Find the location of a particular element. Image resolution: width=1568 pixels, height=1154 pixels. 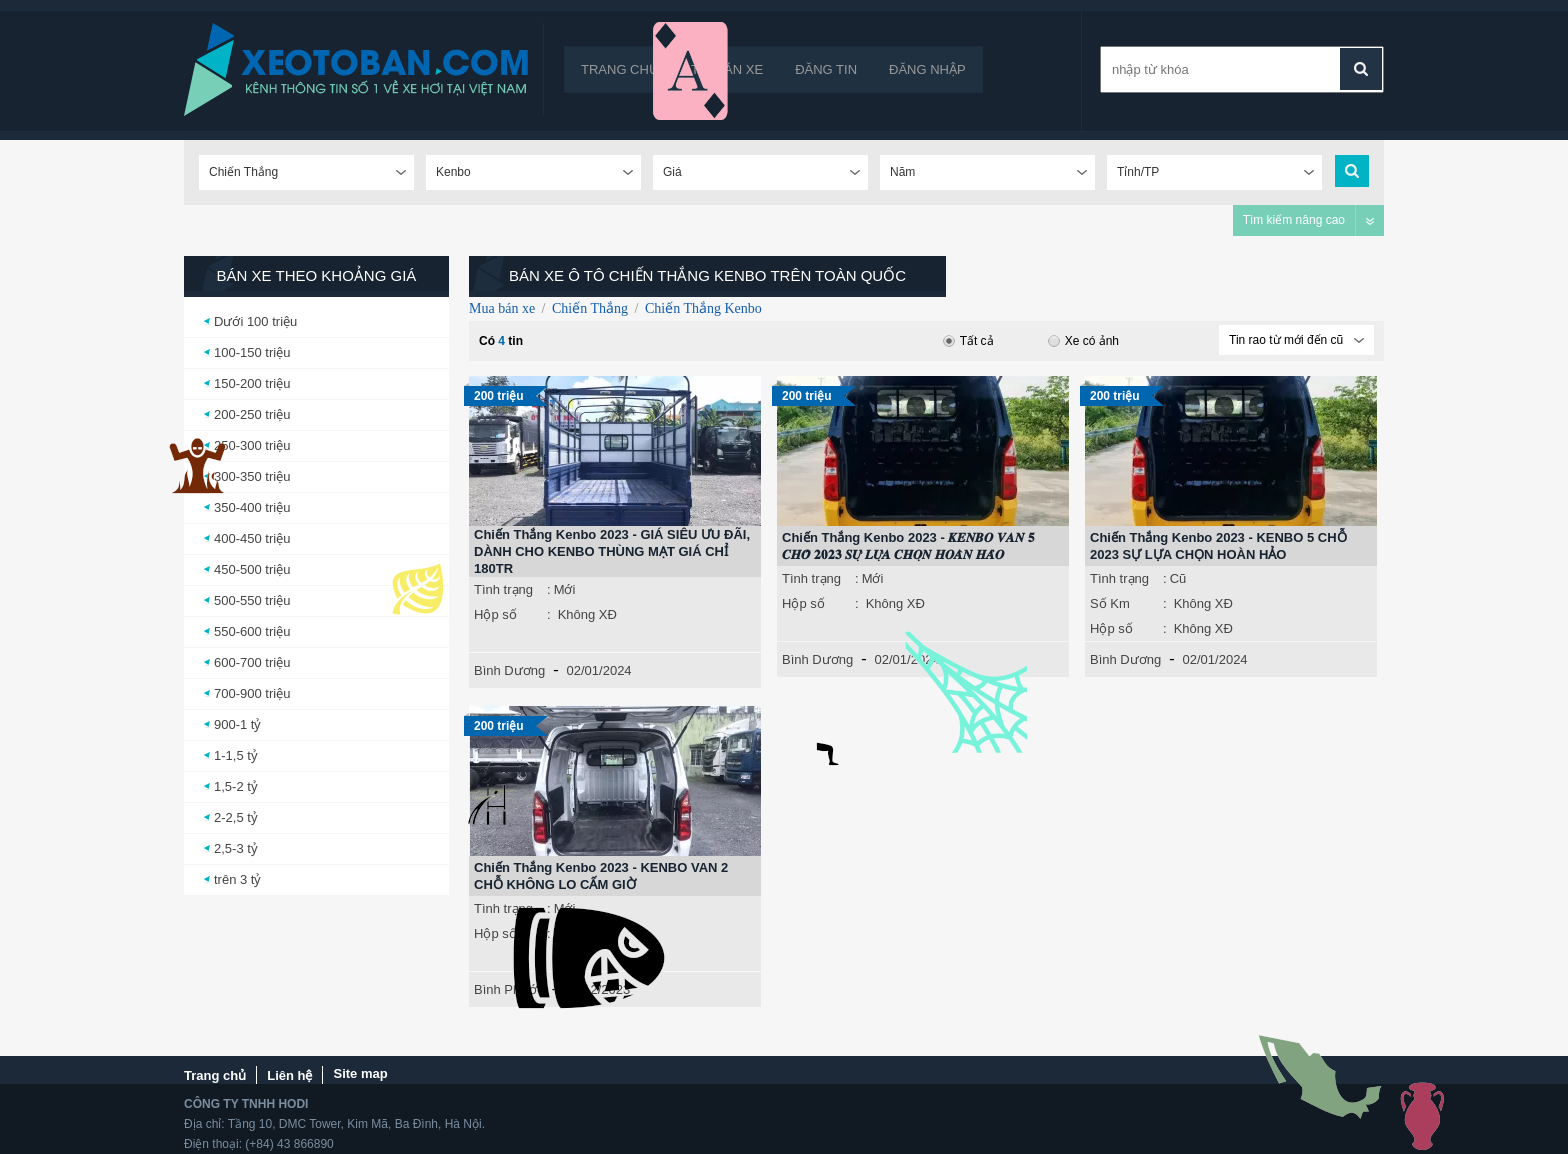

indicates a successful rugby conversion kick is located at coordinates (488, 805).